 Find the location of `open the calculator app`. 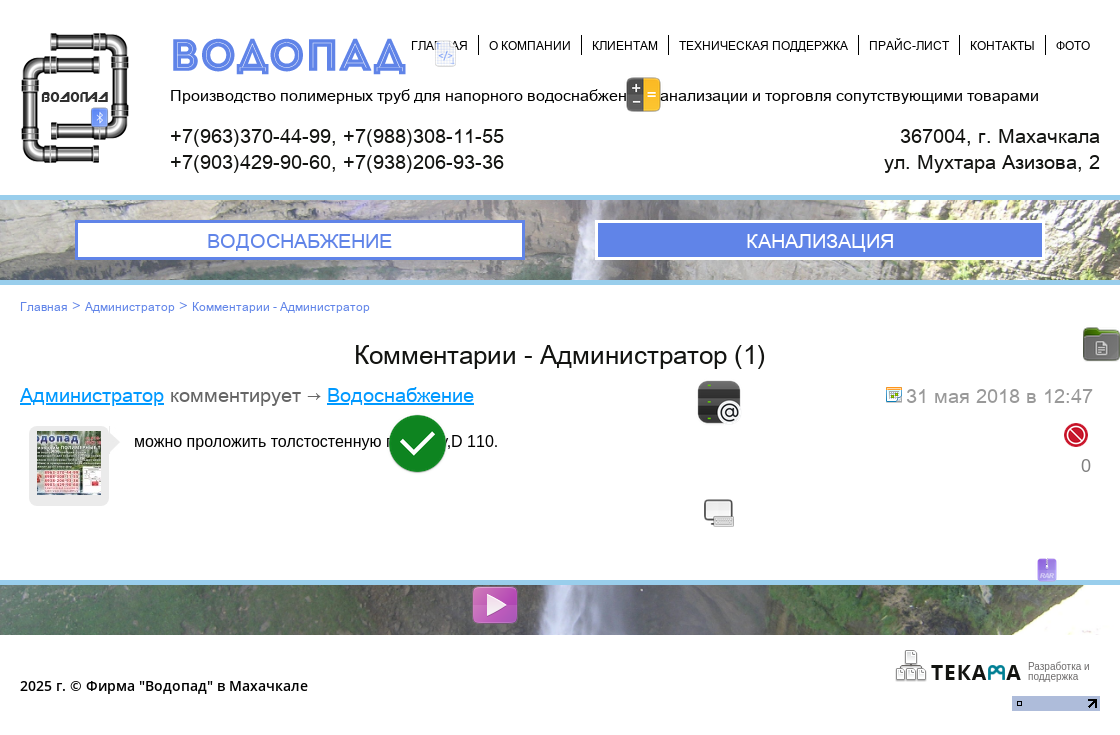

open the calculator app is located at coordinates (643, 94).